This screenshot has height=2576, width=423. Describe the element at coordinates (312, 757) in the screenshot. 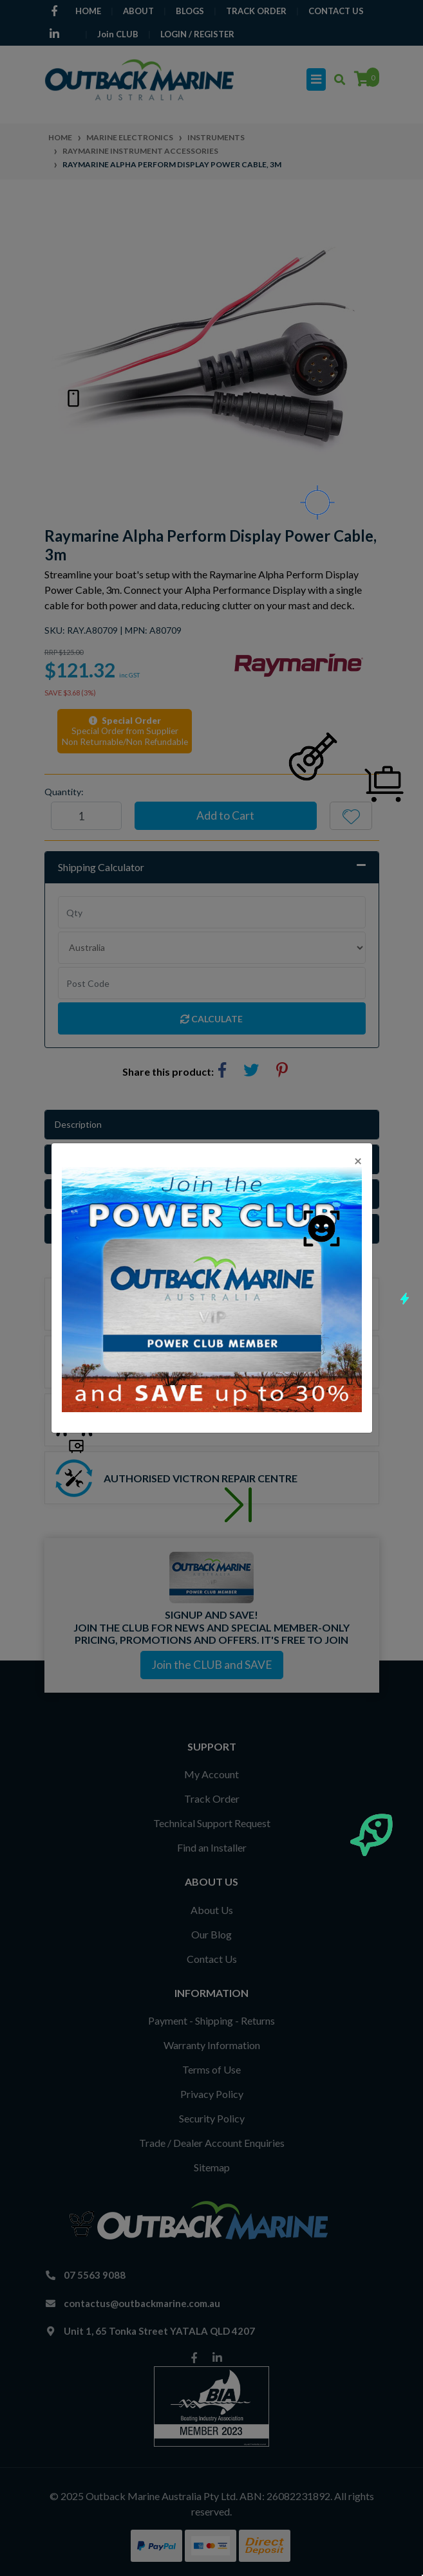

I see `access music or instrument features` at that location.